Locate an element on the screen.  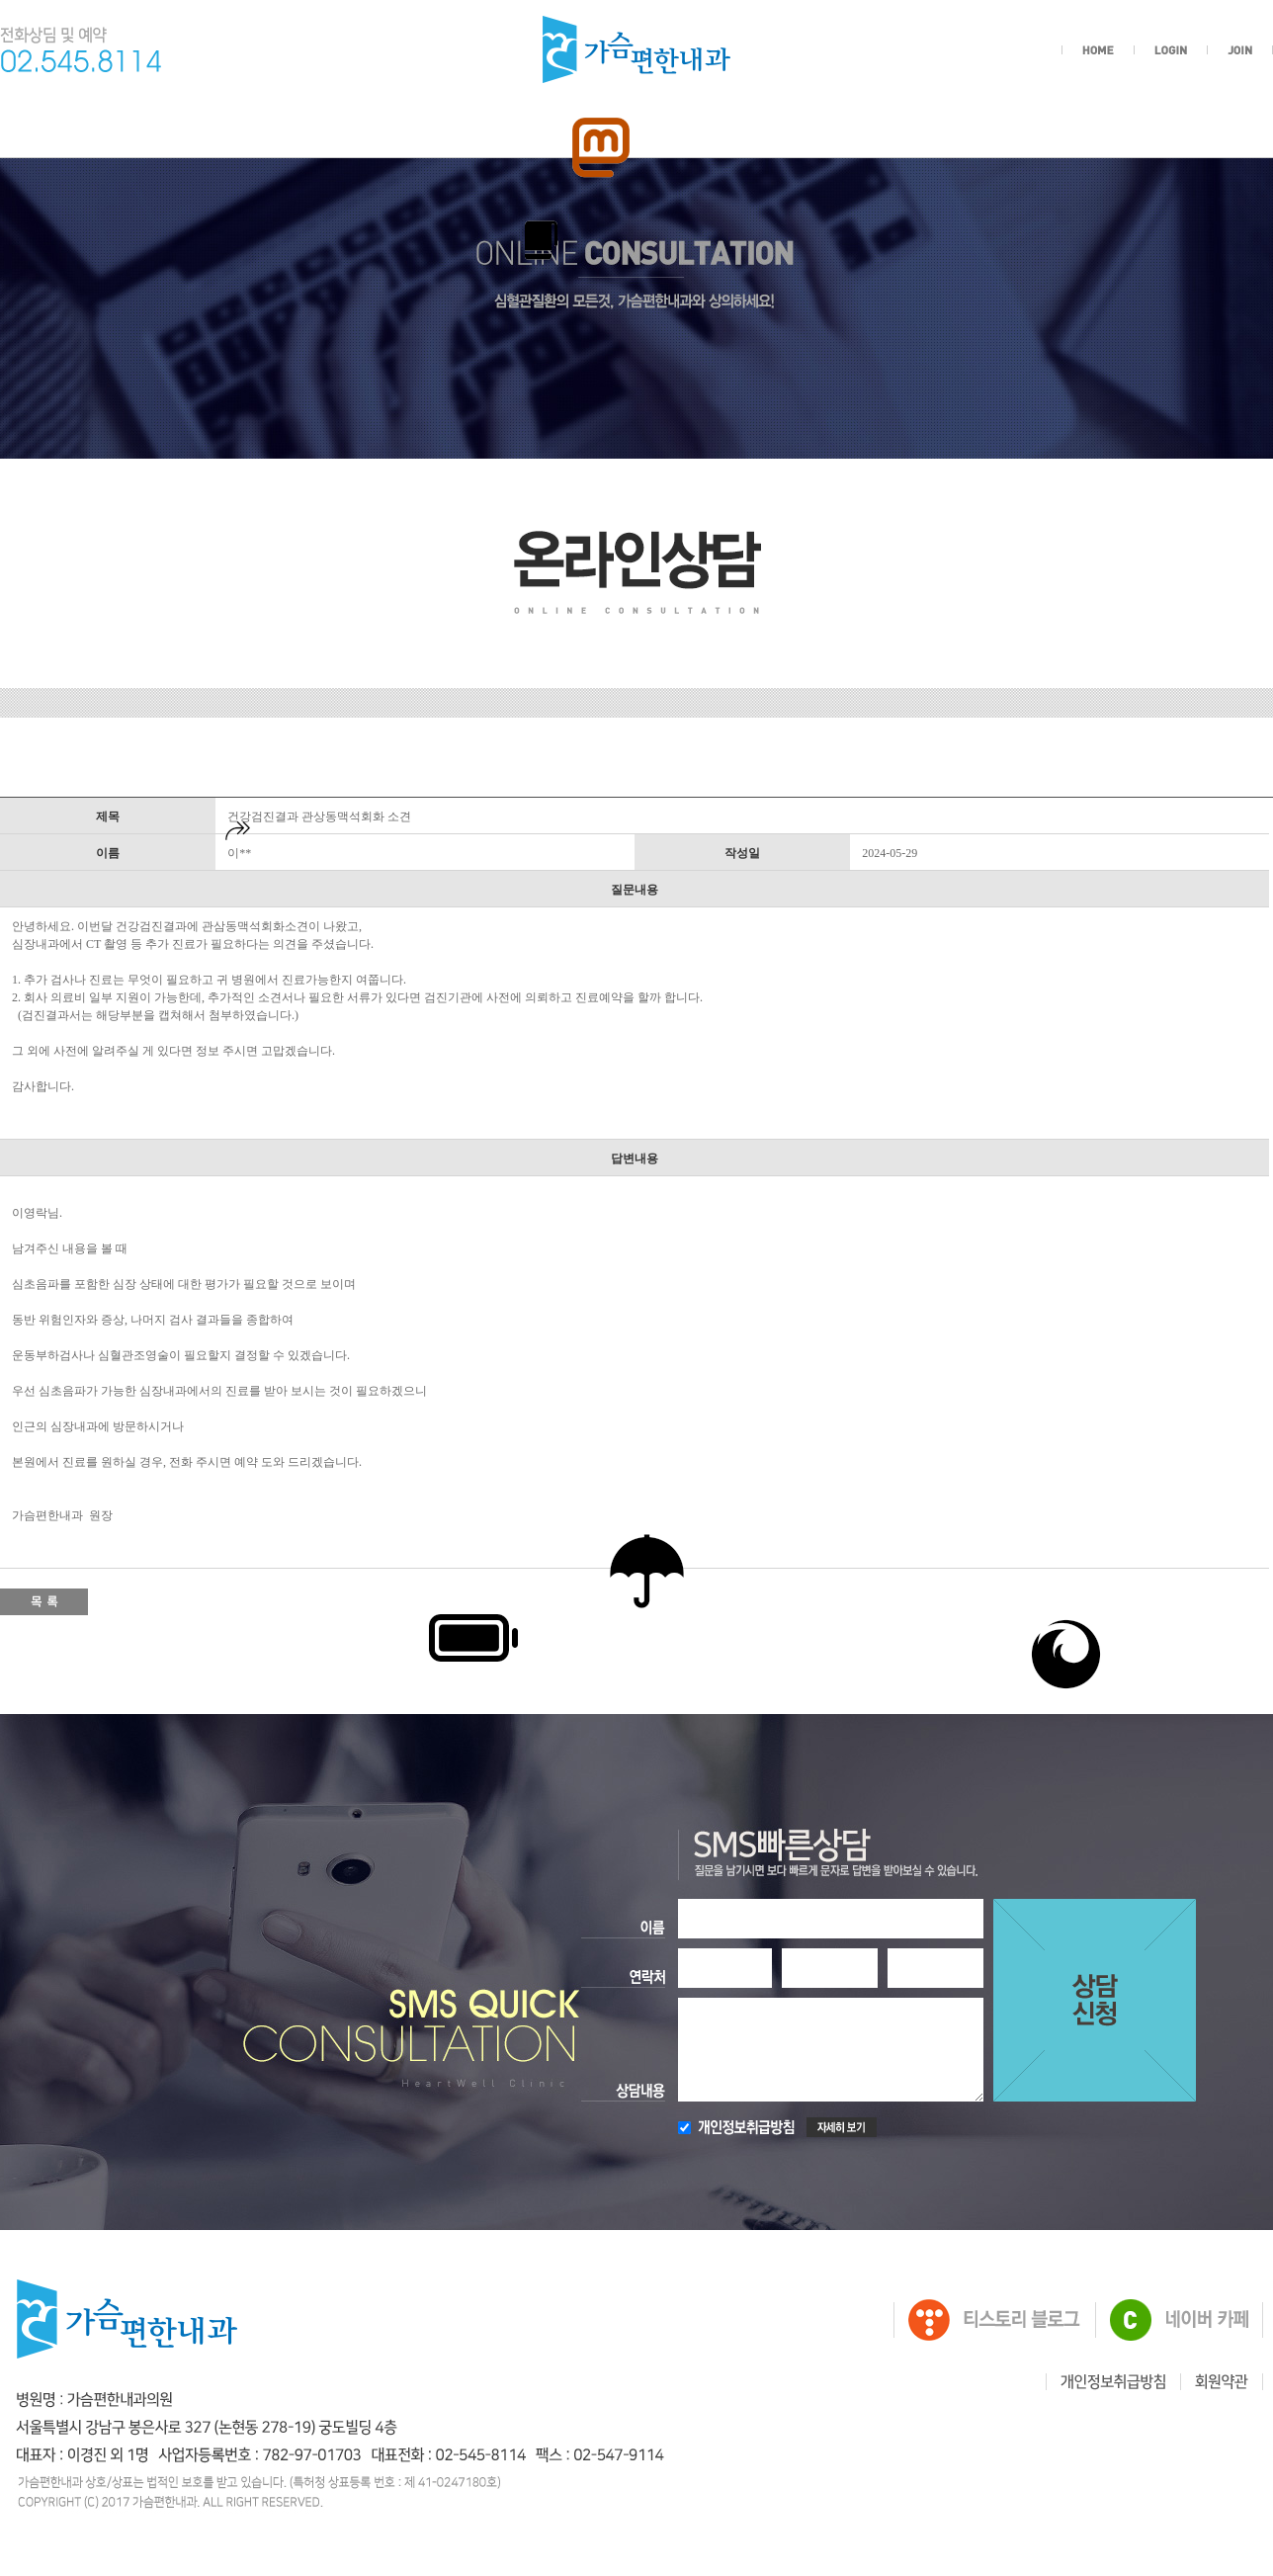
indicates battery is fully charged is located at coordinates (473, 1638).